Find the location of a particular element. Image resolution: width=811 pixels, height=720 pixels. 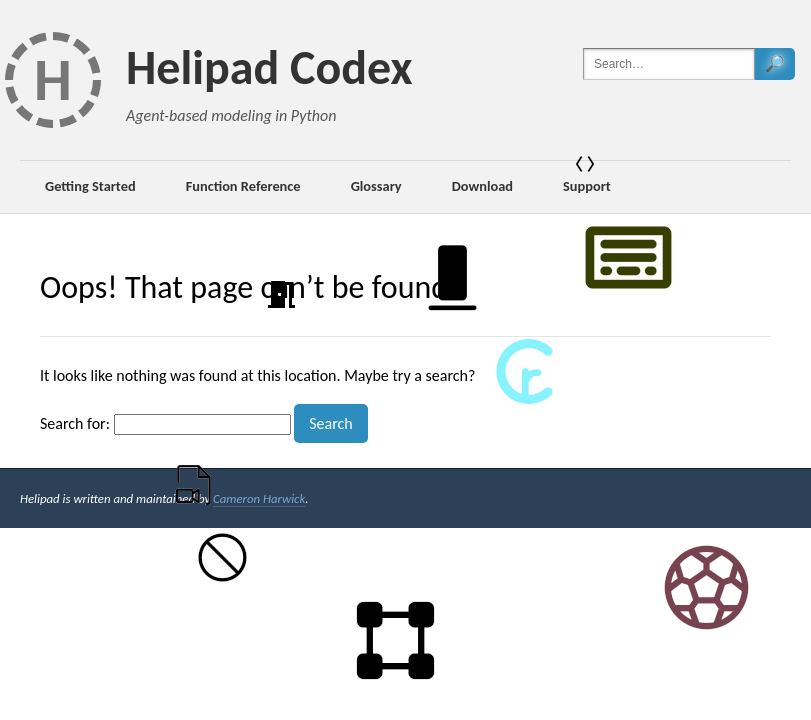

indicates a blocked or prohibited action is located at coordinates (222, 557).